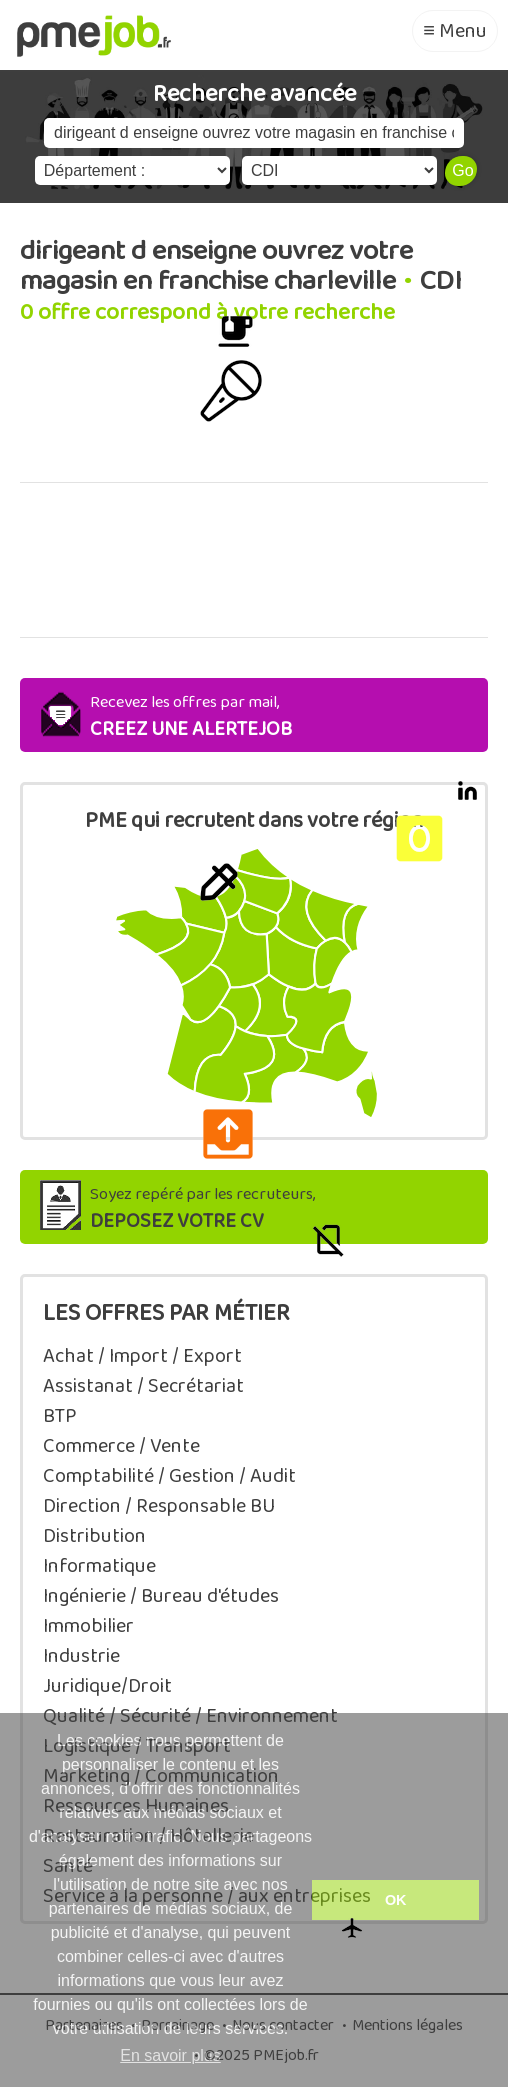 The image size is (508, 2087). Describe the element at coordinates (219, 882) in the screenshot. I see `select a color from the canvas` at that location.